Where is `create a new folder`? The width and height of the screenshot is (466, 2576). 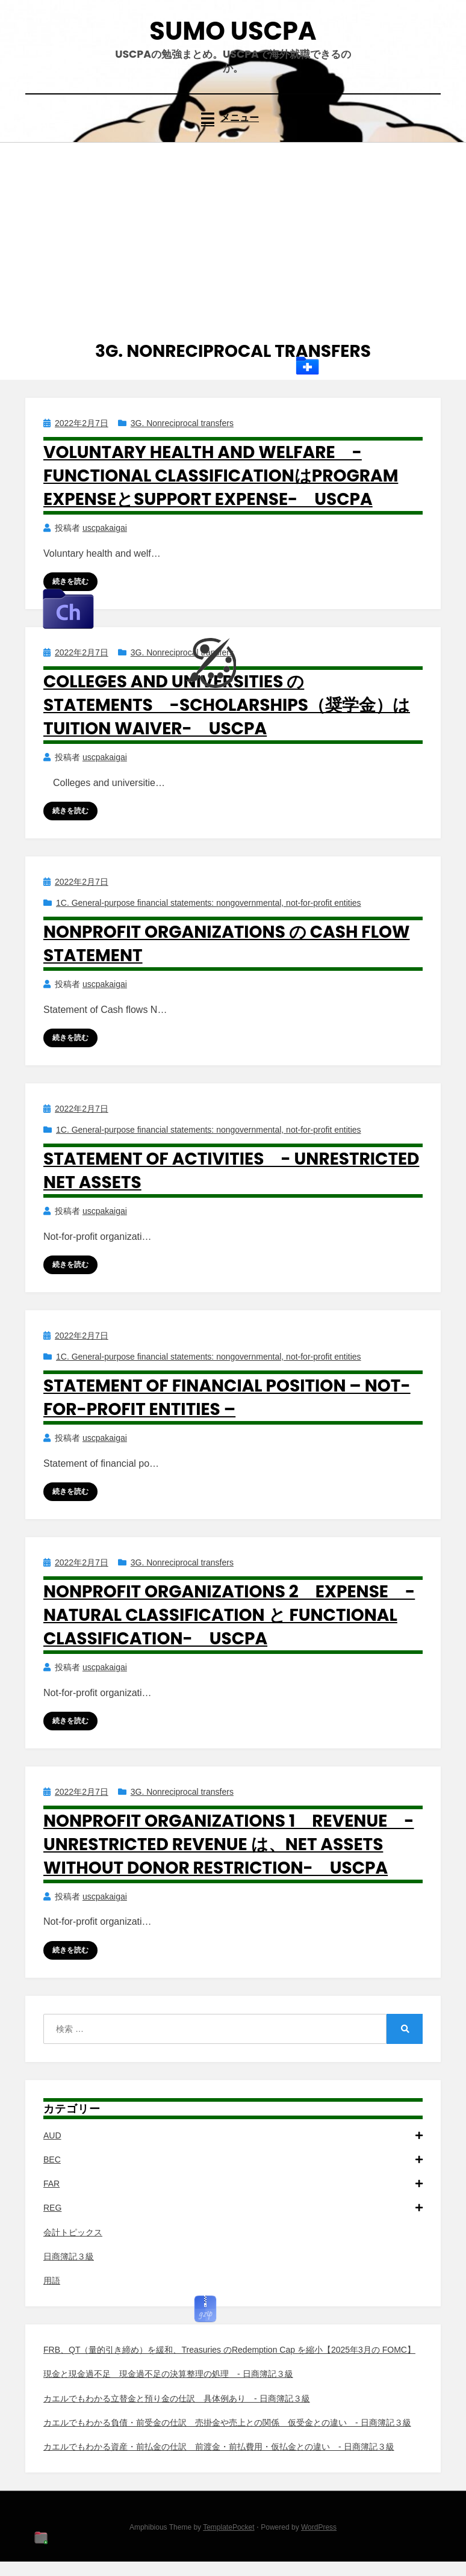 create a new folder is located at coordinates (41, 2537).